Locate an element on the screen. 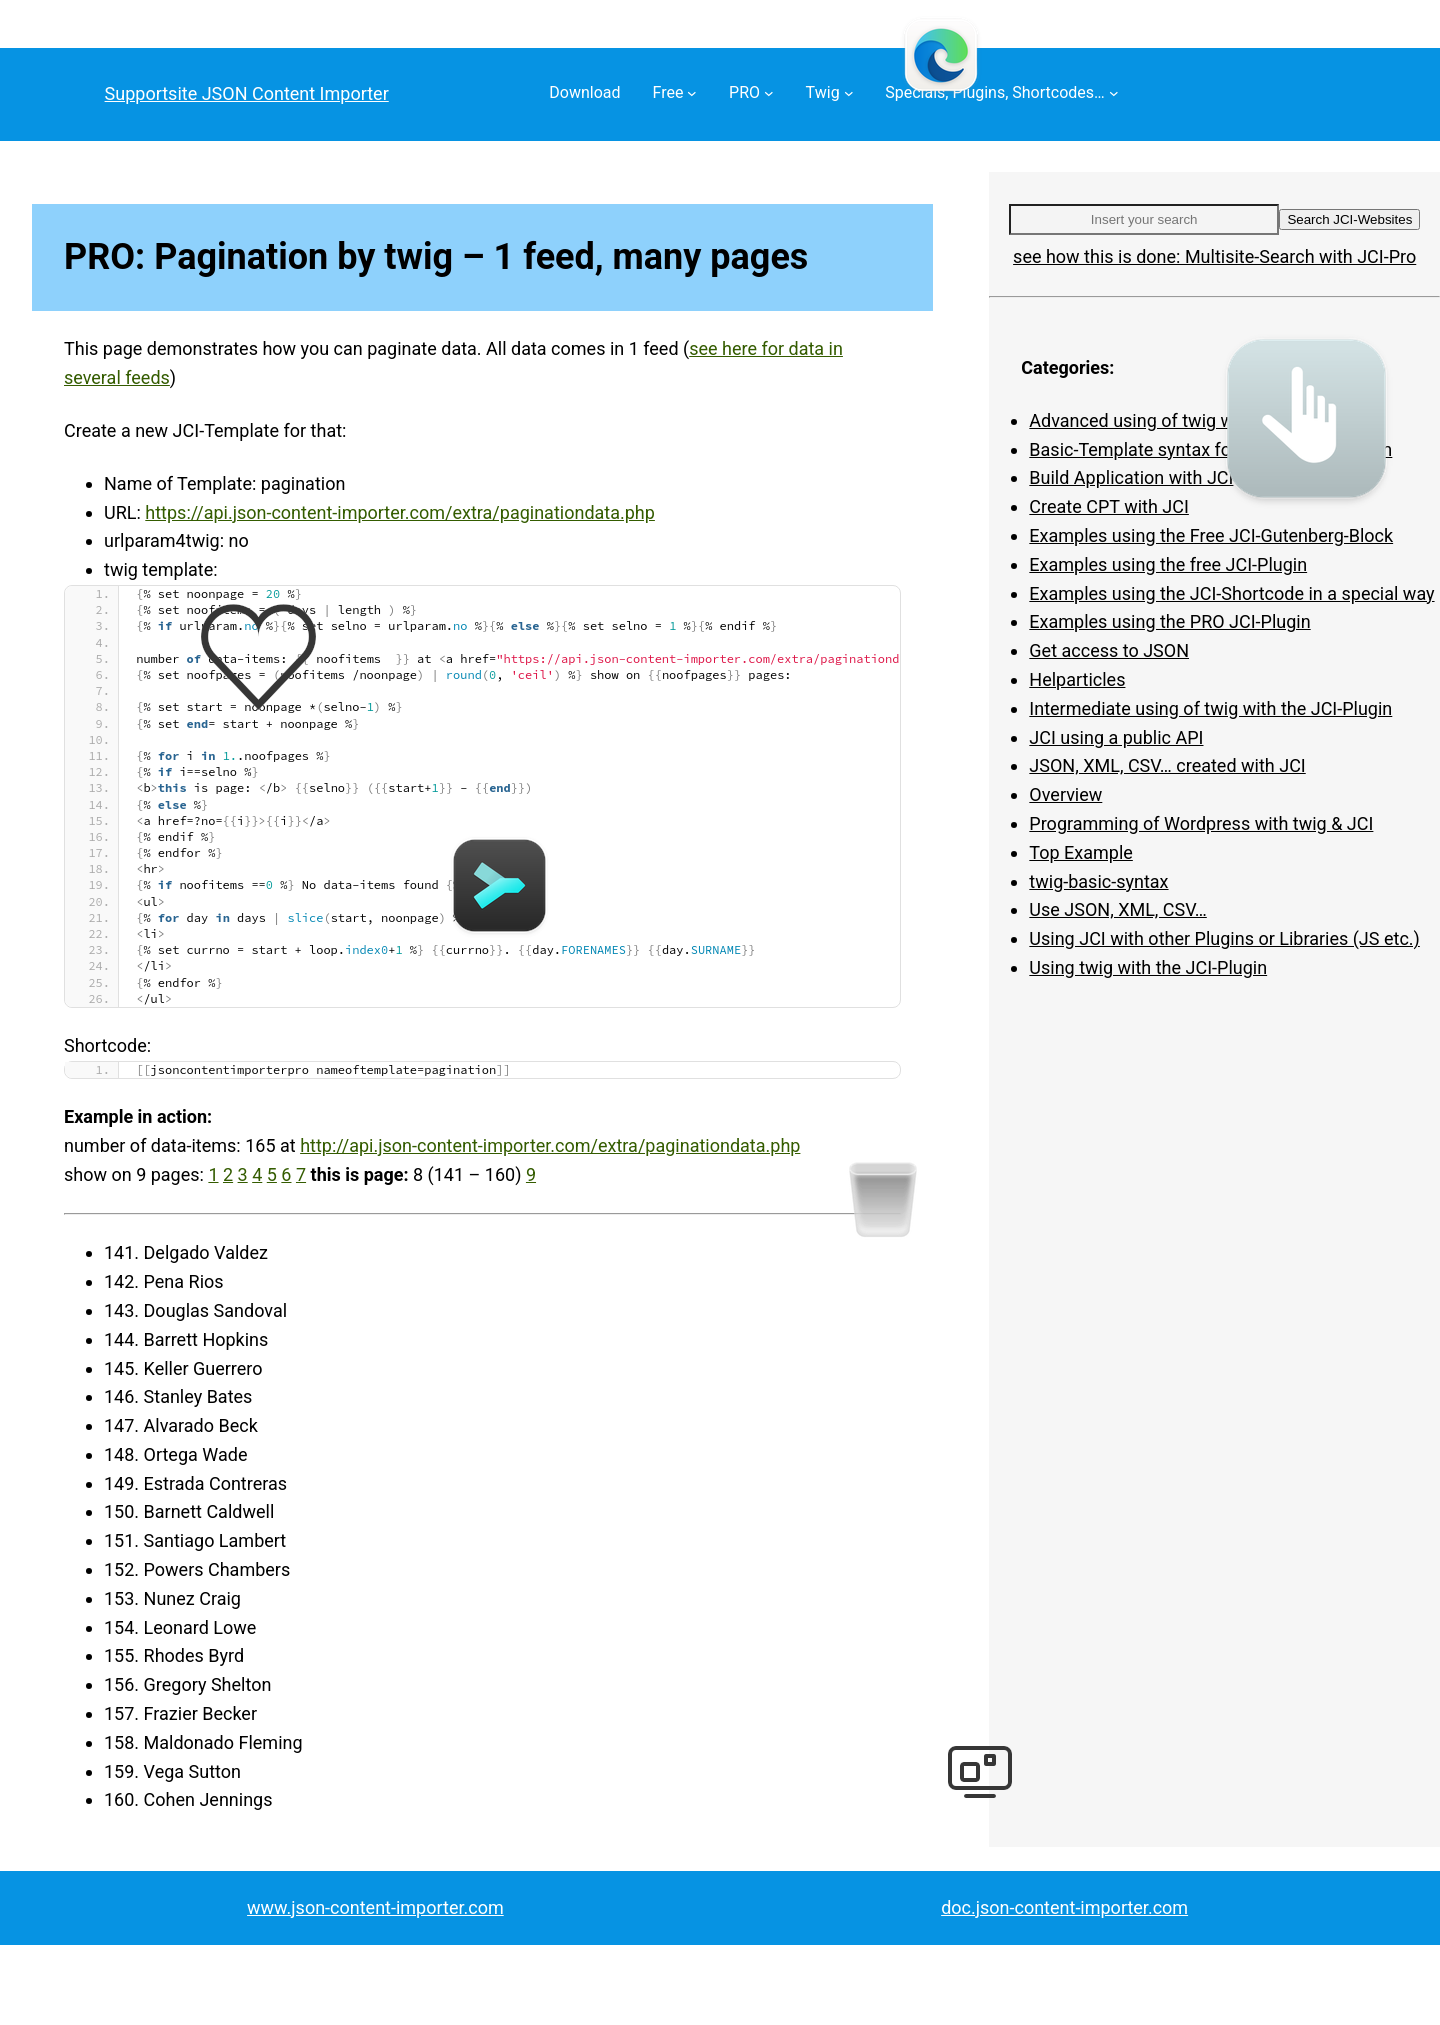 Image resolution: width=1440 pixels, height=2025 pixels. open microsoft edge browser is located at coordinates (941, 55).